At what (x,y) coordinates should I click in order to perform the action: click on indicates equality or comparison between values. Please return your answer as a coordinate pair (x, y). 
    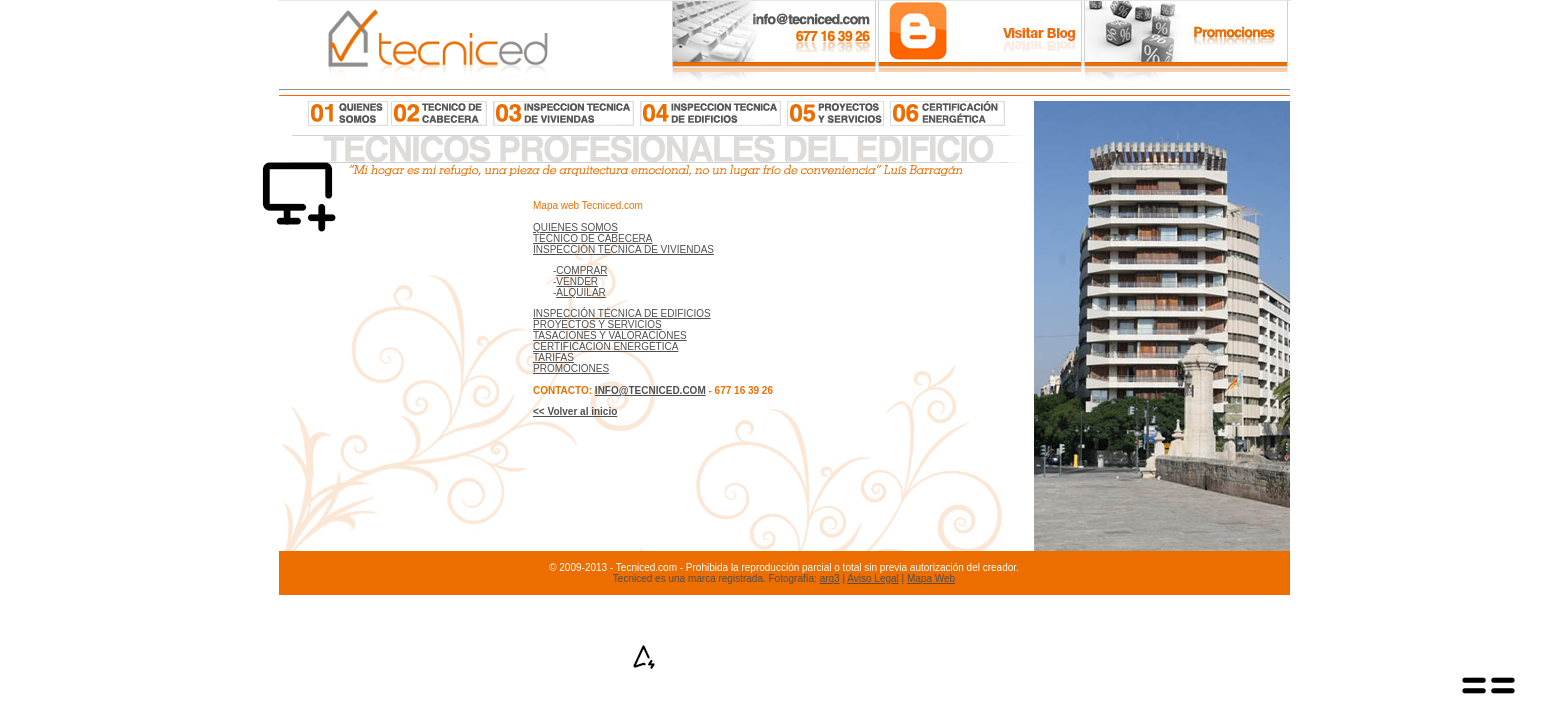
    Looking at the image, I should click on (1488, 685).